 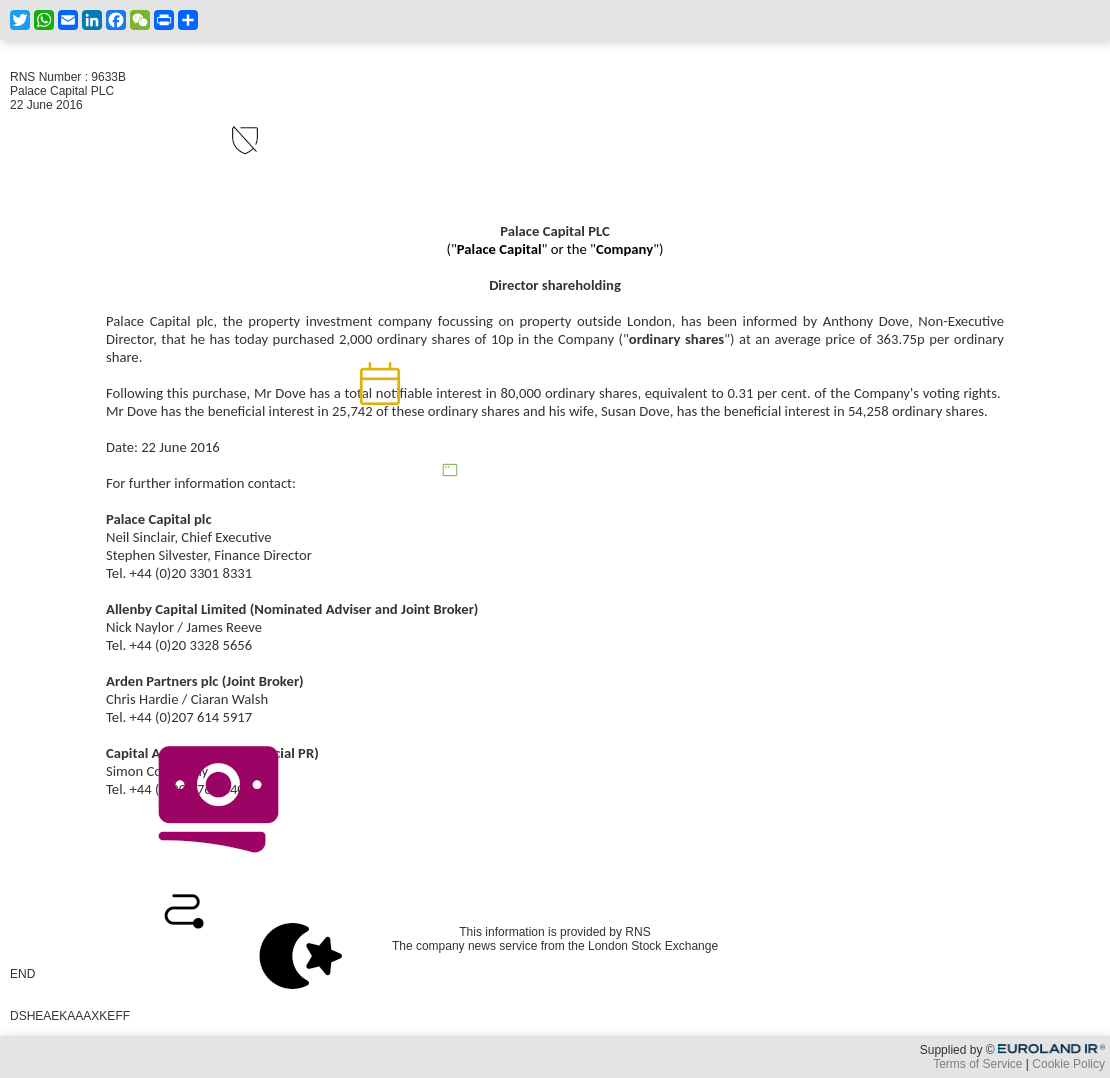 What do you see at coordinates (380, 385) in the screenshot?
I see `view calendar or scheduled events` at bounding box center [380, 385].